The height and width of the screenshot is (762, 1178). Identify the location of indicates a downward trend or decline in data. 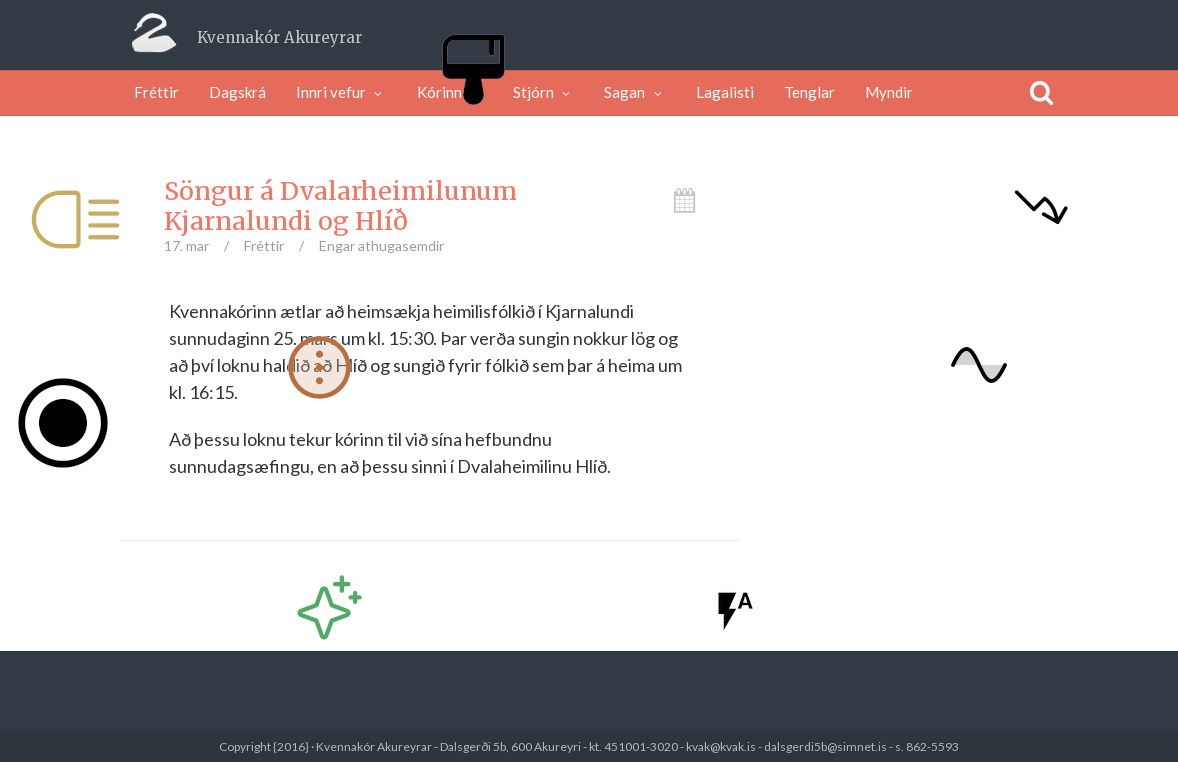
(1041, 207).